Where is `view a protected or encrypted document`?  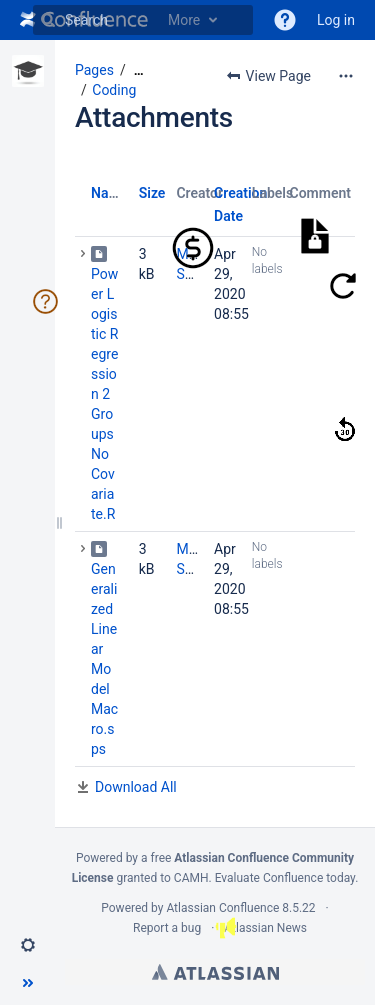
view a protected or encrypted document is located at coordinates (315, 236).